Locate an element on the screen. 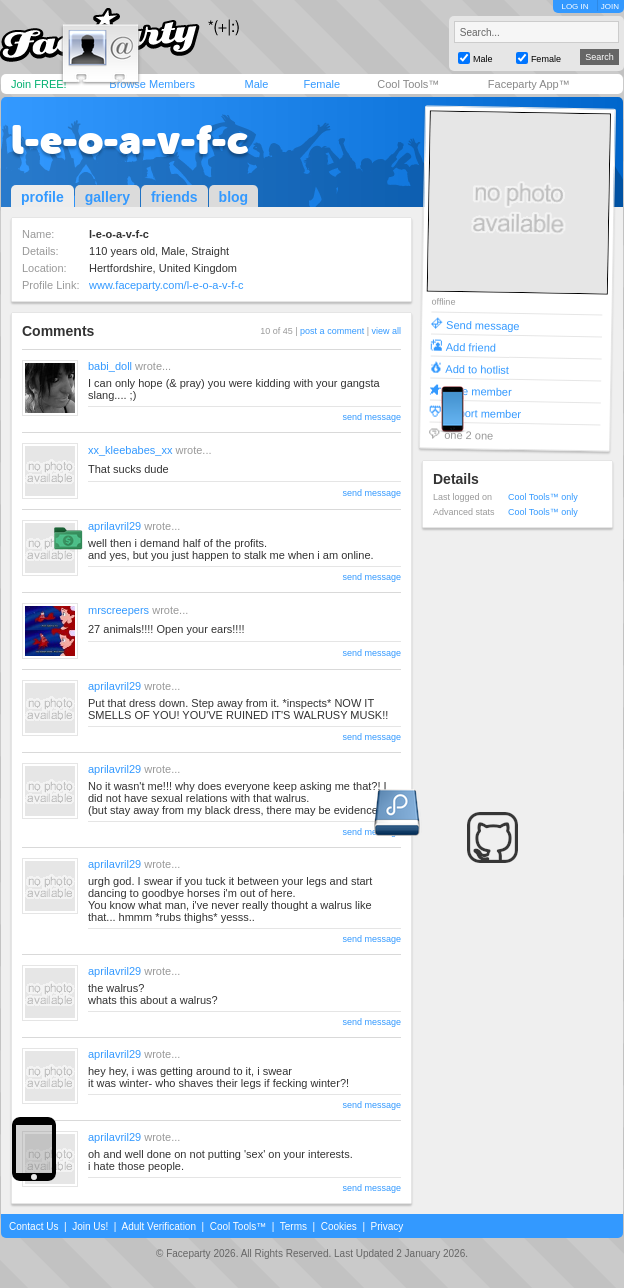  Promise Technology storage device or RAID controller is located at coordinates (397, 814).